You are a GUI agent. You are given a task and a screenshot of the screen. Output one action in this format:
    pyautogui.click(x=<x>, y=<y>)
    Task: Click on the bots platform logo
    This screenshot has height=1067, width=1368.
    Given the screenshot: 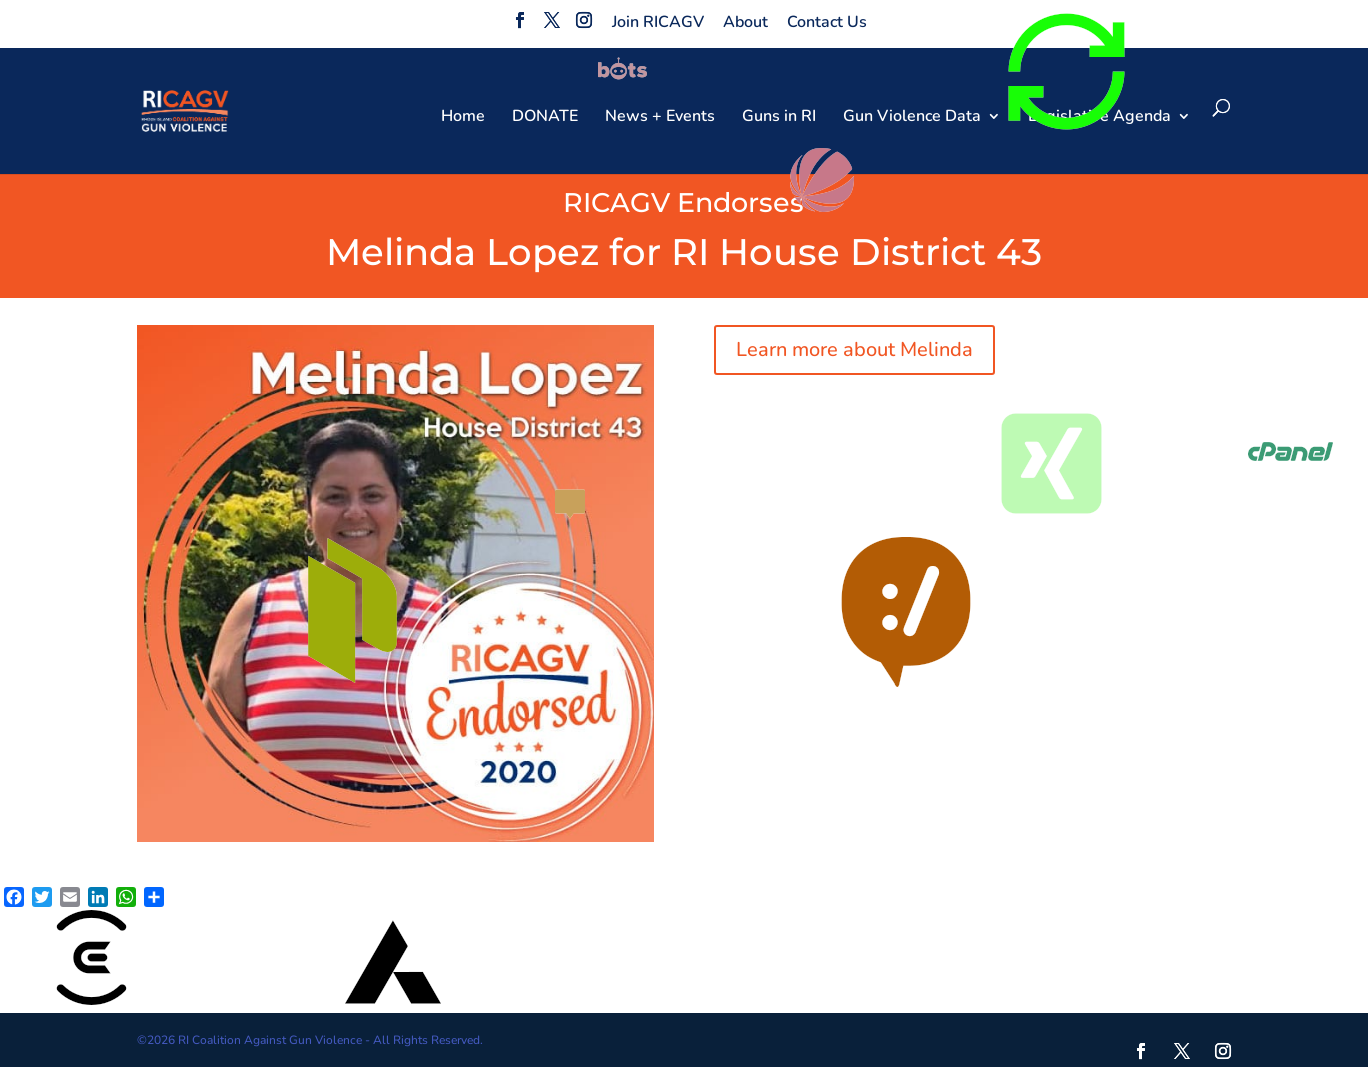 What is the action you would take?
    pyautogui.click(x=622, y=70)
    